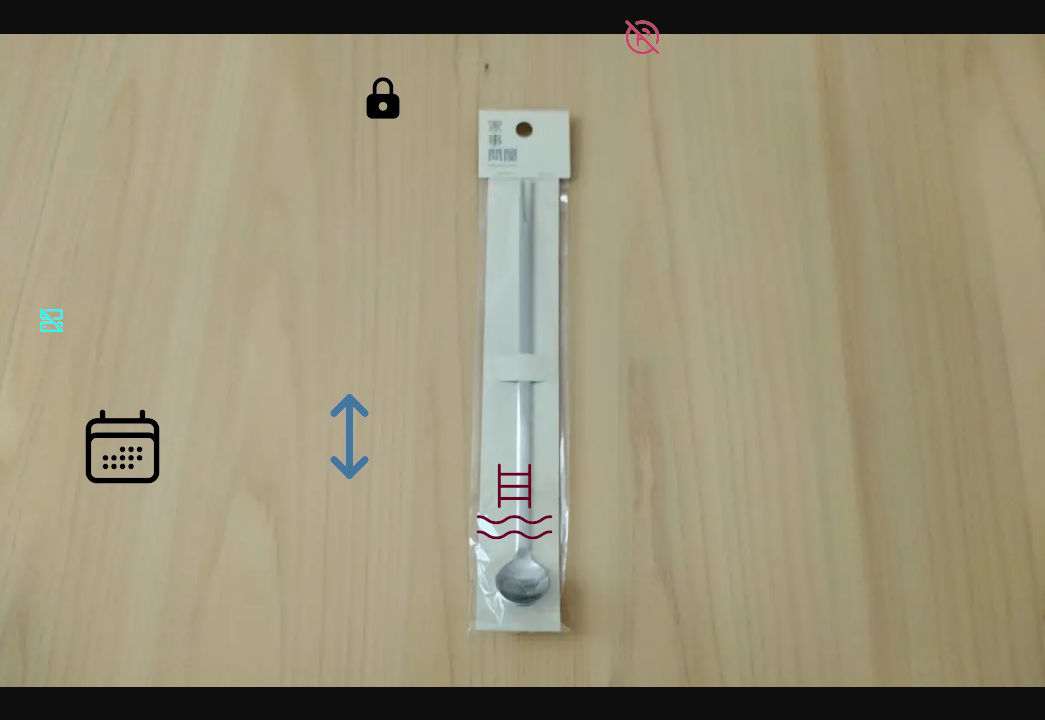 This screenshot has width=1045, height=720. What do you see at coordinates (122, 446) in the screenshot?
I see `view calendar with scheduled events` at bounding box center [122, 446].